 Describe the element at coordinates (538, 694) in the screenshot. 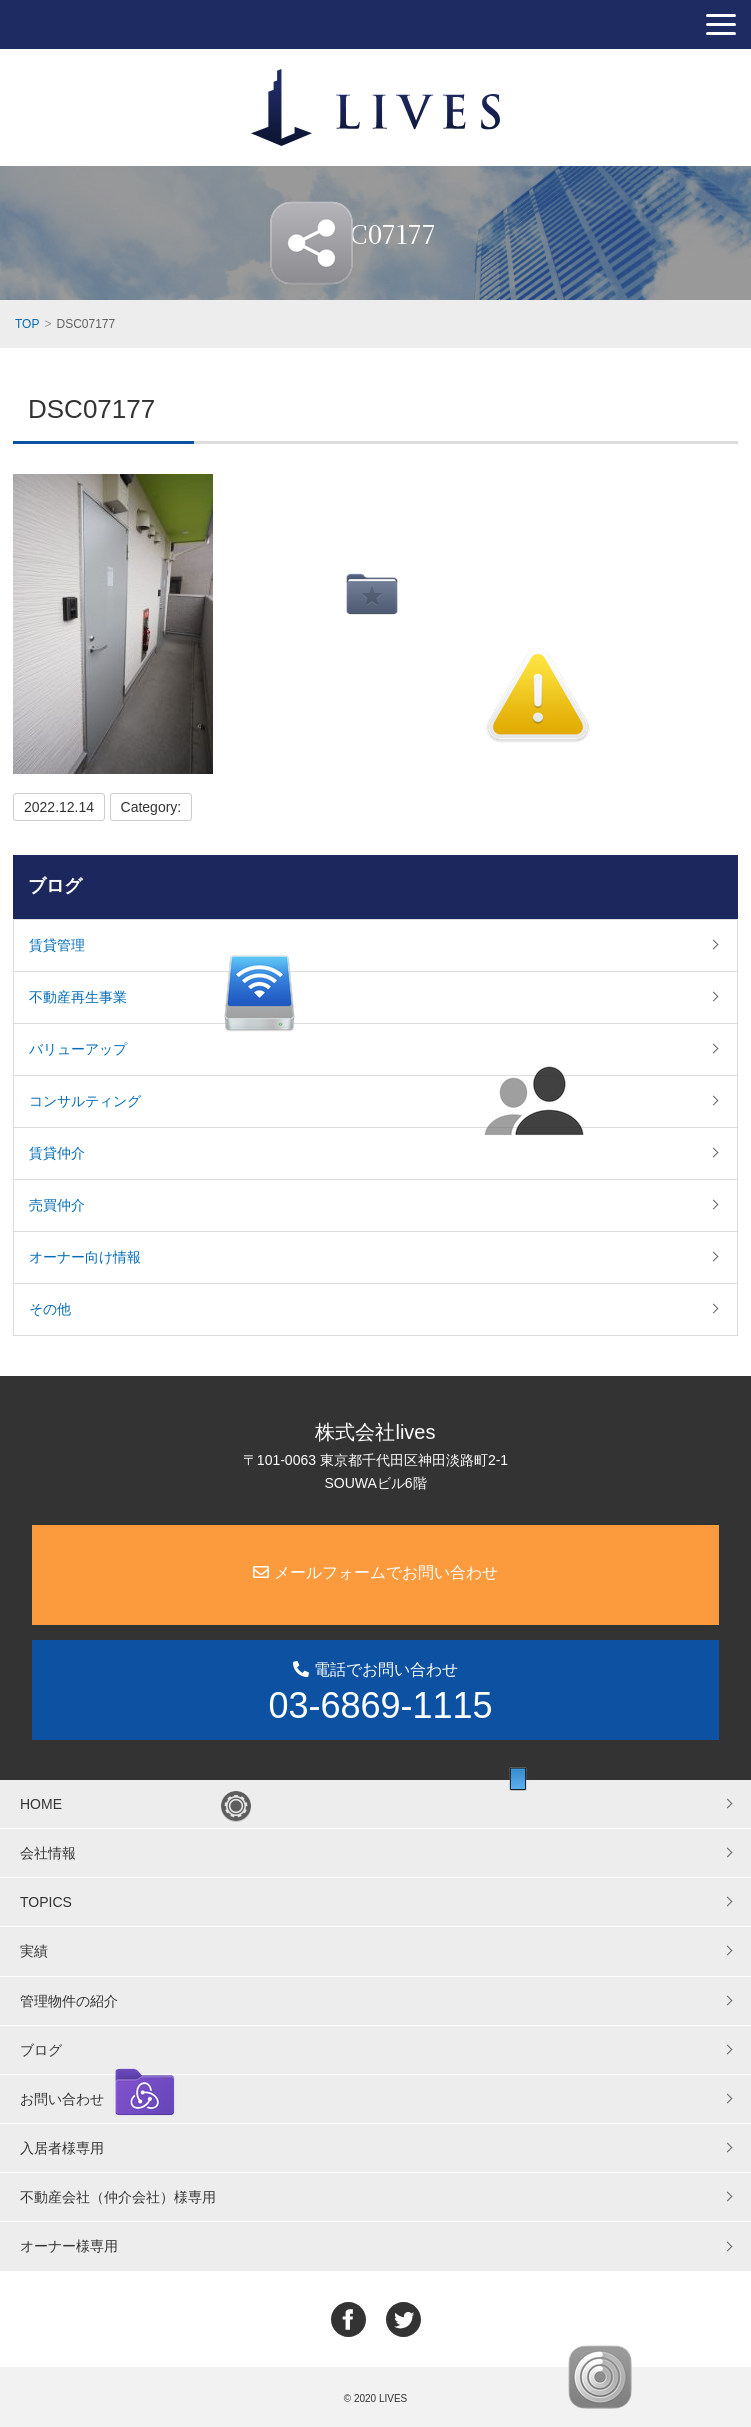

I see `open diagnostics reporter to view system issues` at that location.